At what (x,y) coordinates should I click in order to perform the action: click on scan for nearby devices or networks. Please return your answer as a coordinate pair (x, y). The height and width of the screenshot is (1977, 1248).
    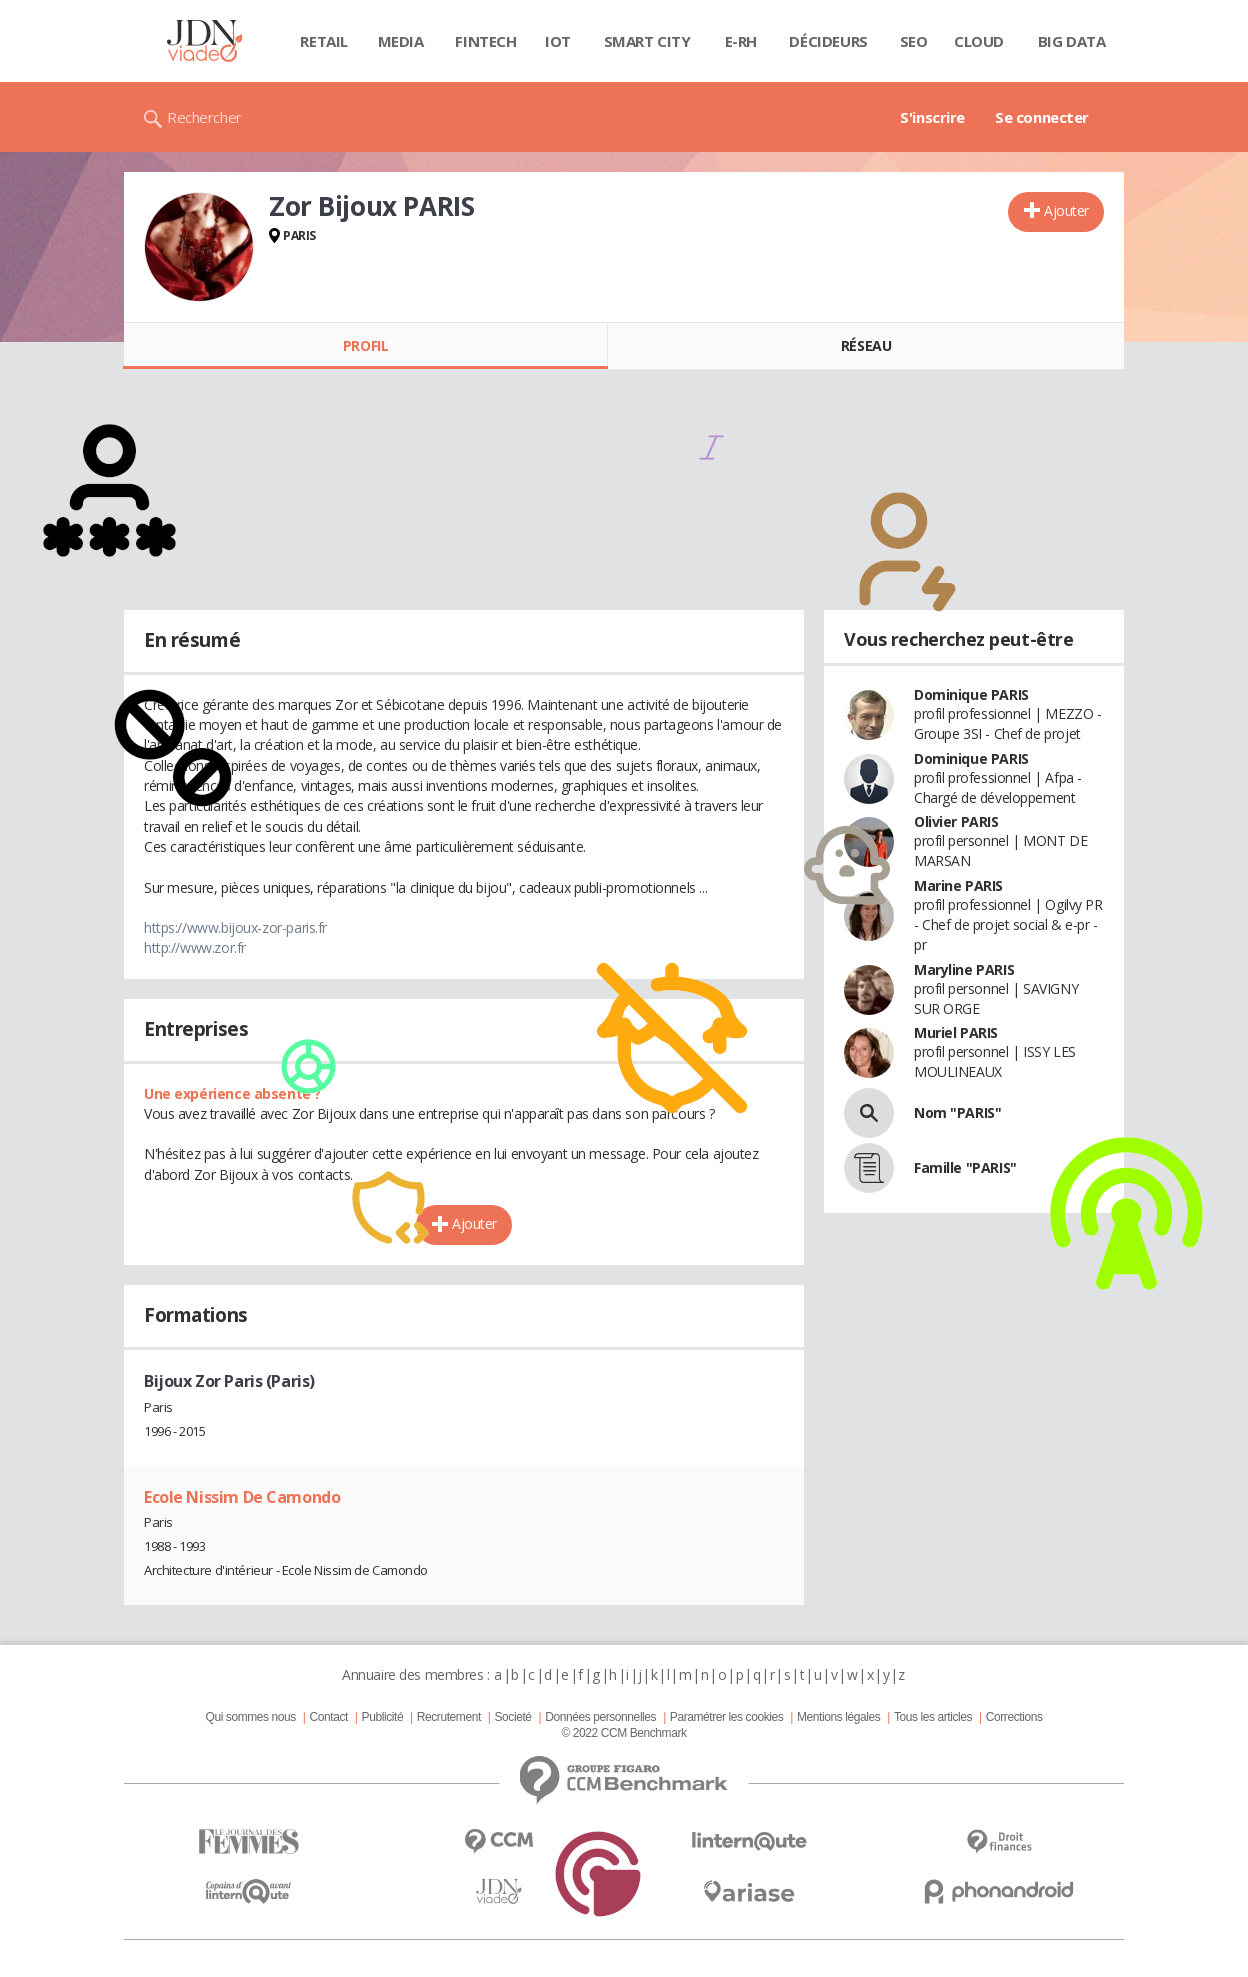
    Looking at the image, I should click on (598, 1874).